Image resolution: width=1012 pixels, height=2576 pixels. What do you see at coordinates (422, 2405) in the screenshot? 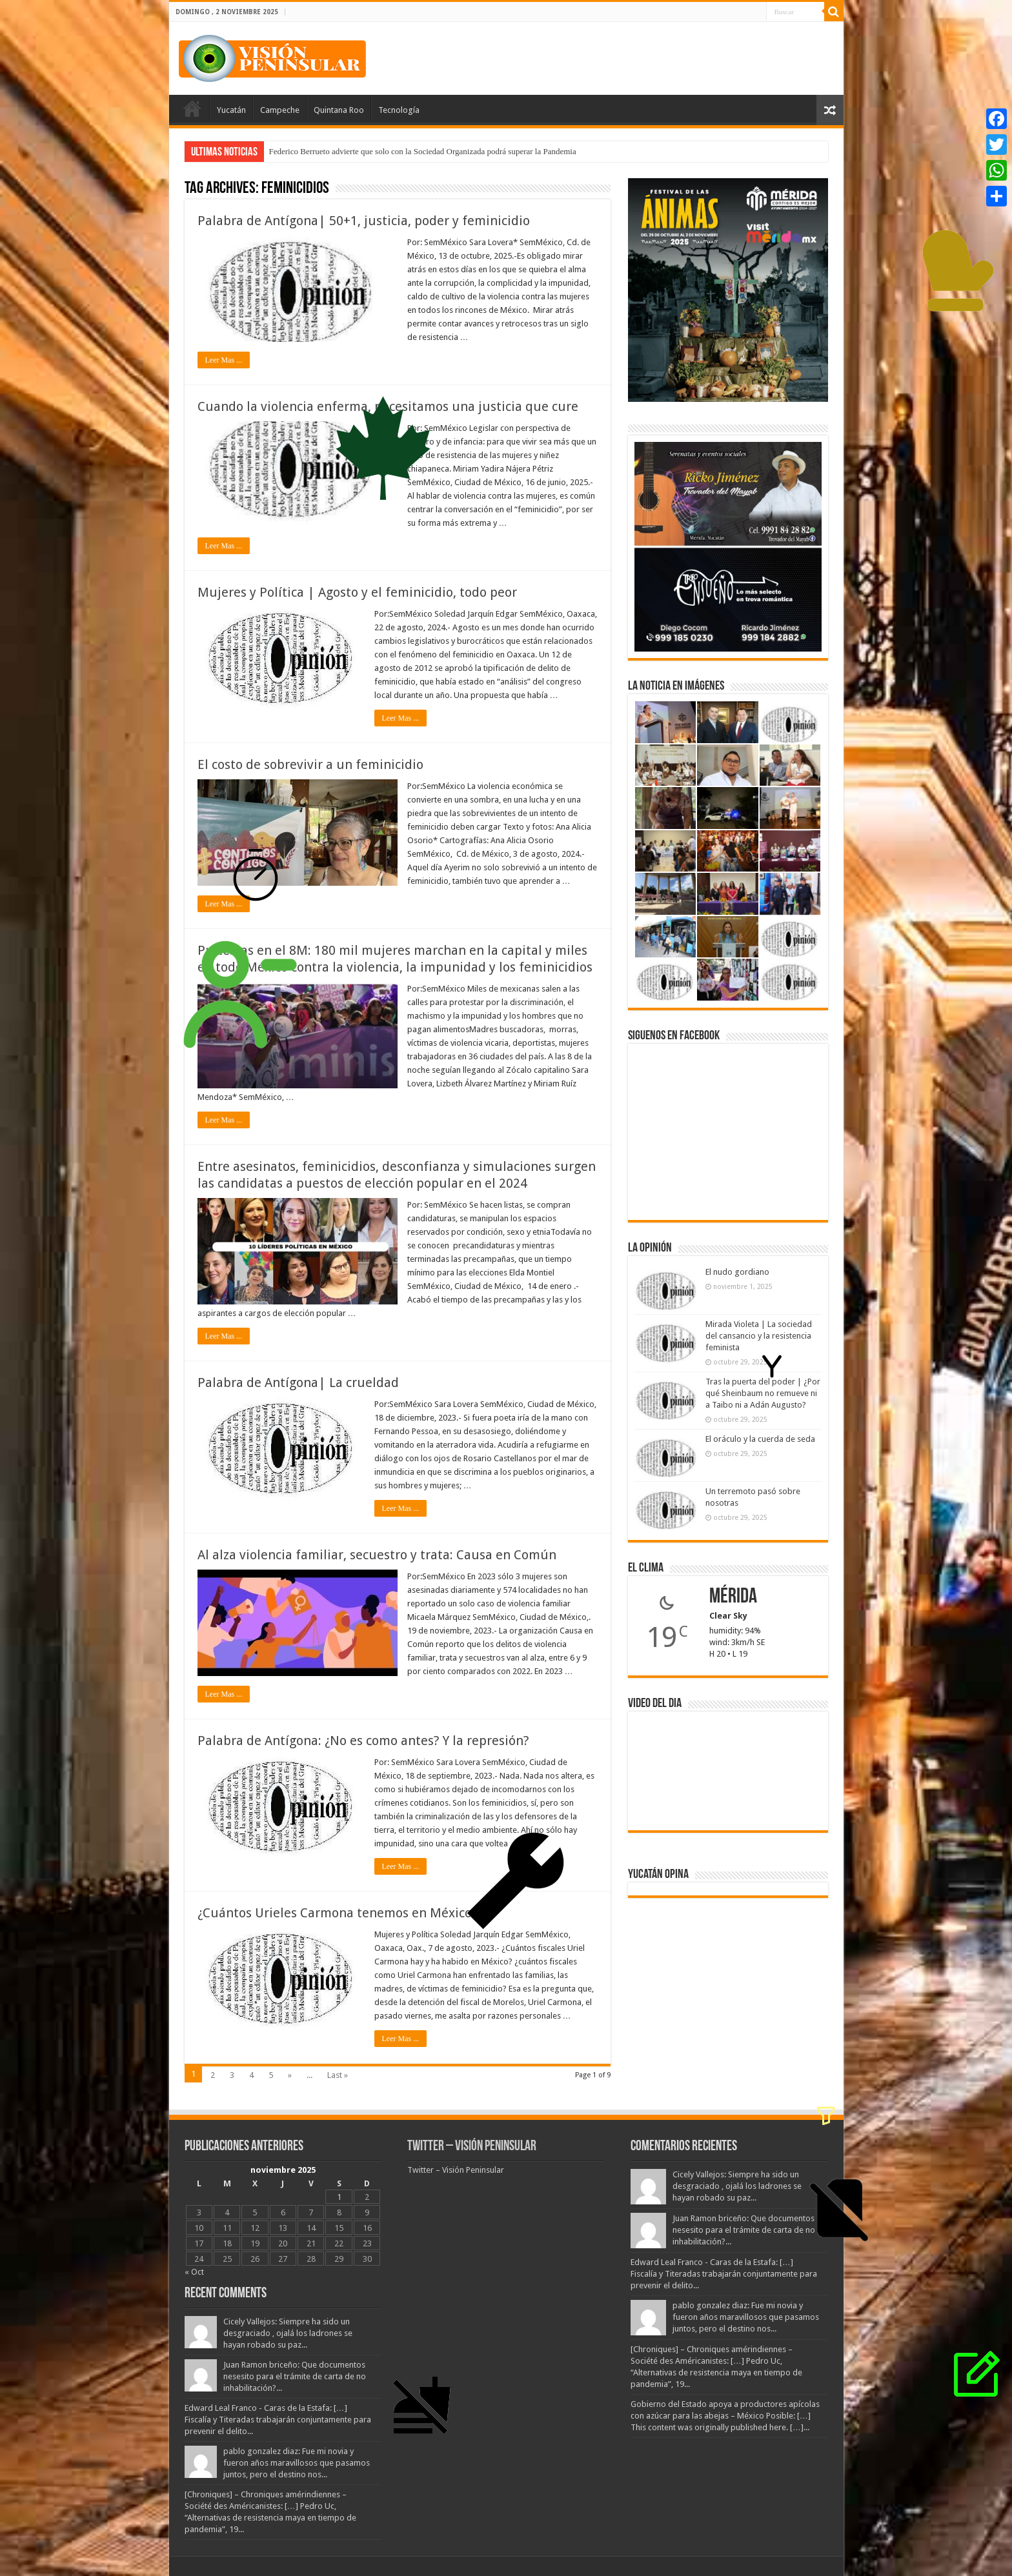
I see `indicates food is not allowed in this area` at bounding box center [422, 2405].